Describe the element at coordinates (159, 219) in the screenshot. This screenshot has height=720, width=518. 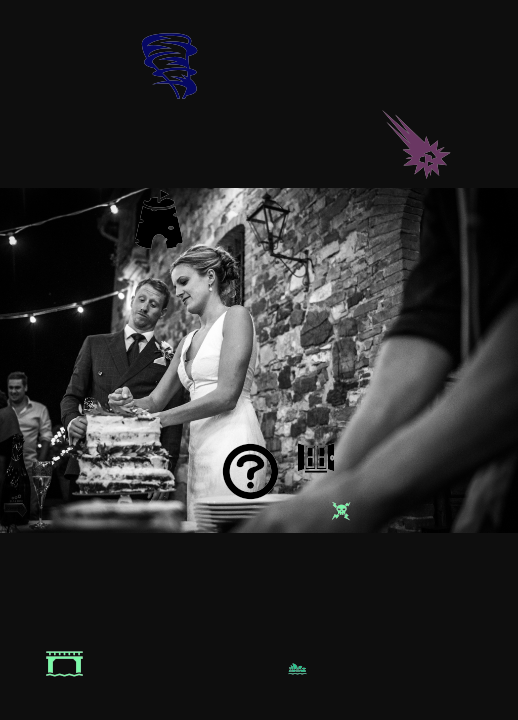
I see `access beach or sandbox game mode` at that location.